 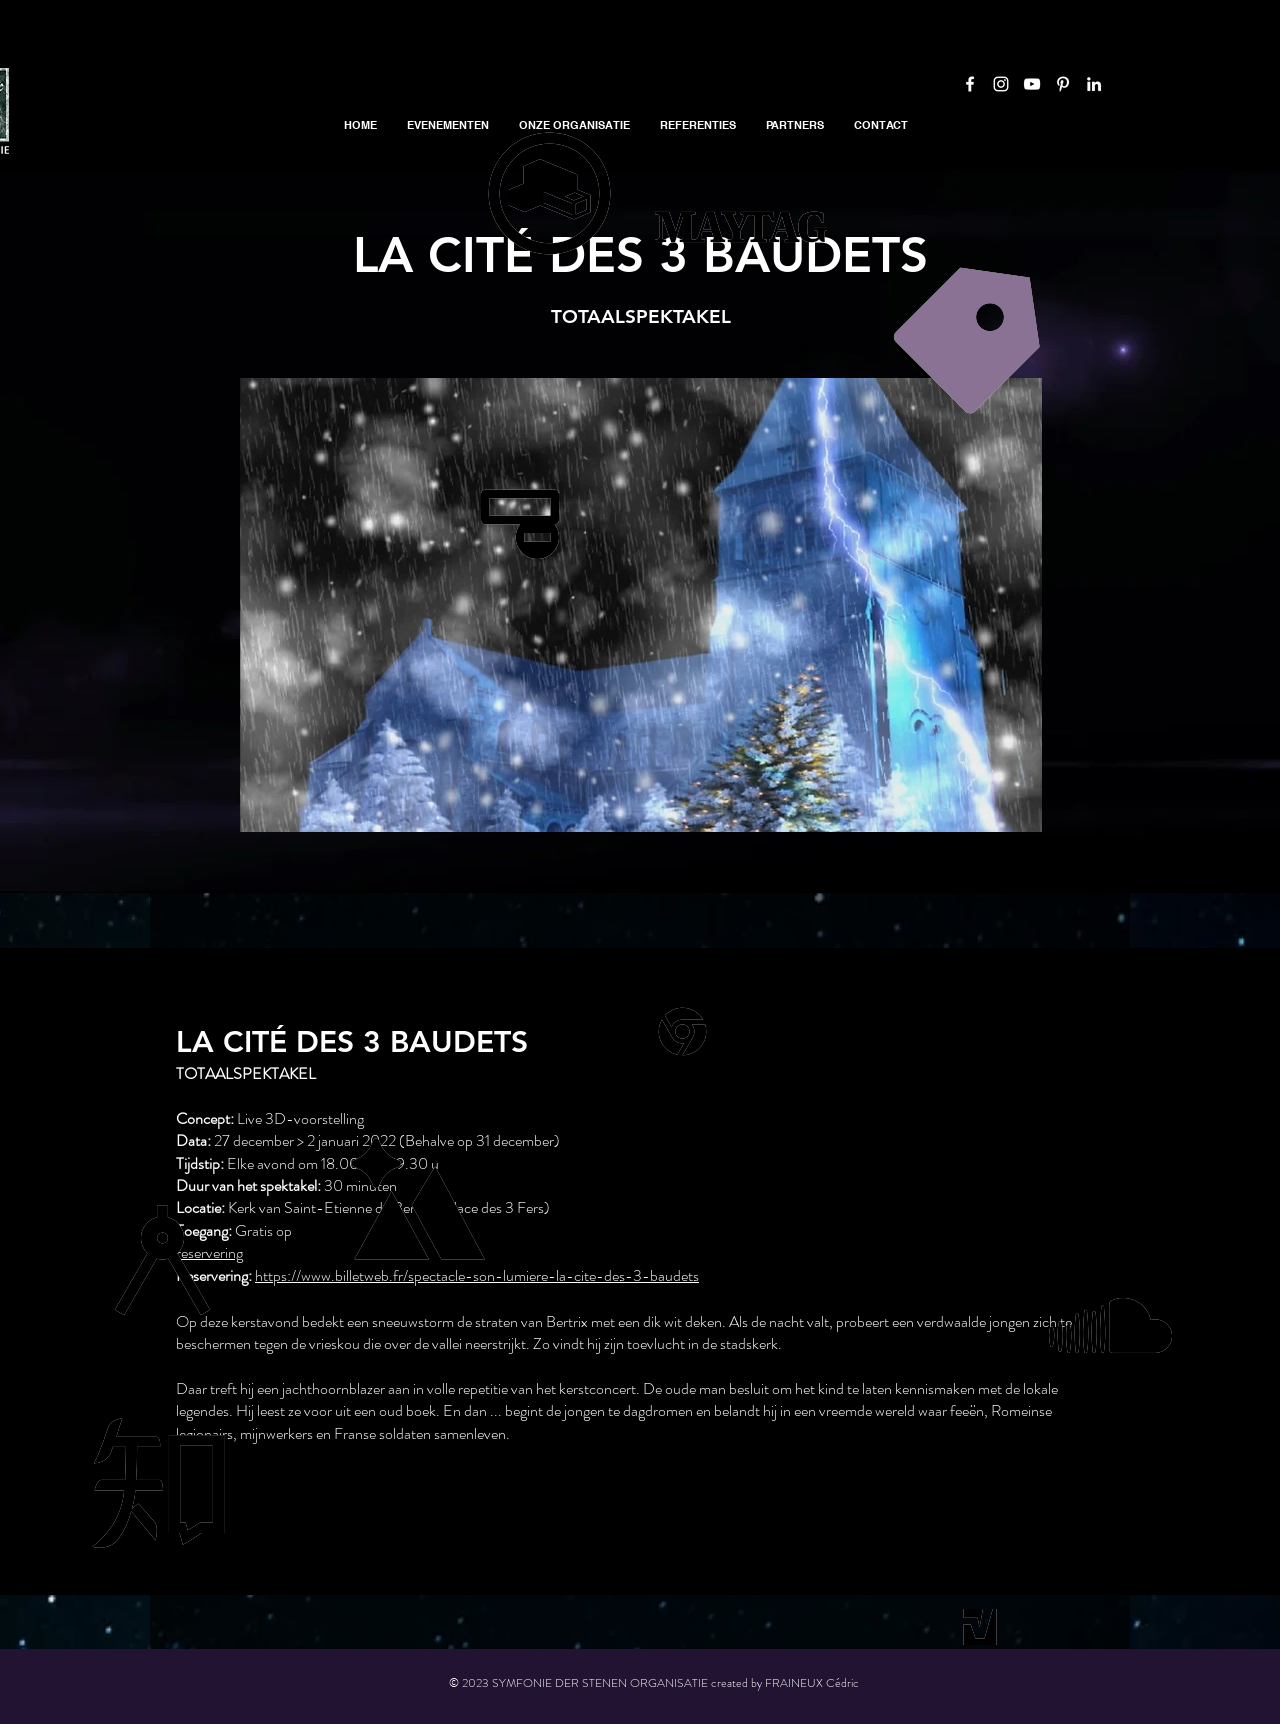 What do you see at coordinates (520, 520) in the screenshot?
I see `delete a row from a table or spreadsheet` at bounding box center [520, 520].